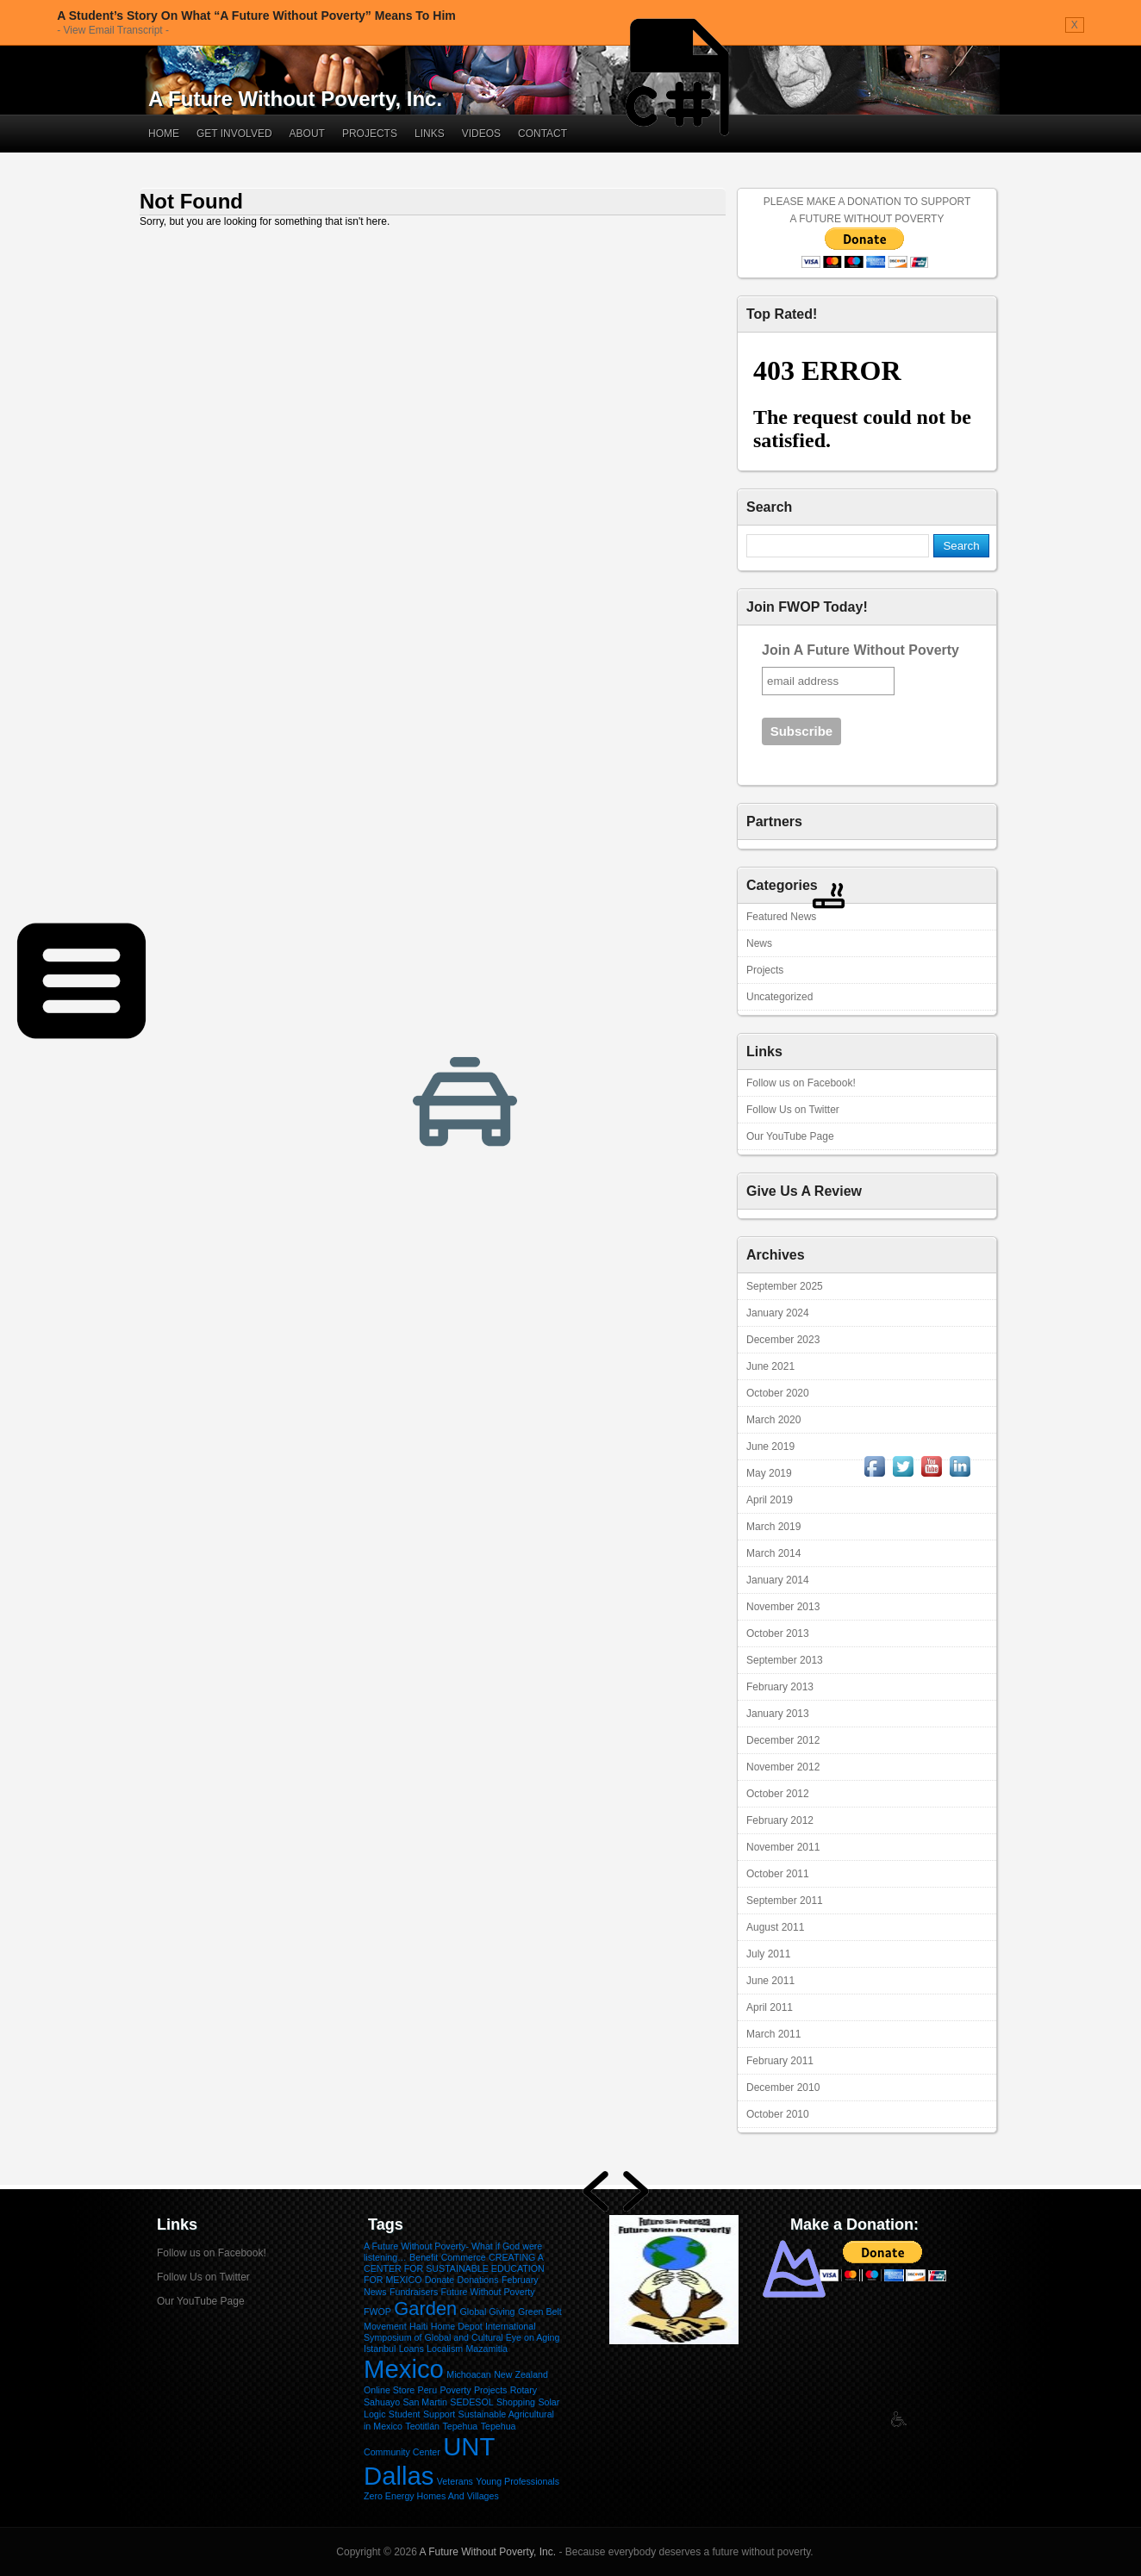 The image size is (1141, 2576). Describe the element at coordinates (897, 2419) in the screenshot. I see `indicates wheelchair accessible facility or entrance` at that location.